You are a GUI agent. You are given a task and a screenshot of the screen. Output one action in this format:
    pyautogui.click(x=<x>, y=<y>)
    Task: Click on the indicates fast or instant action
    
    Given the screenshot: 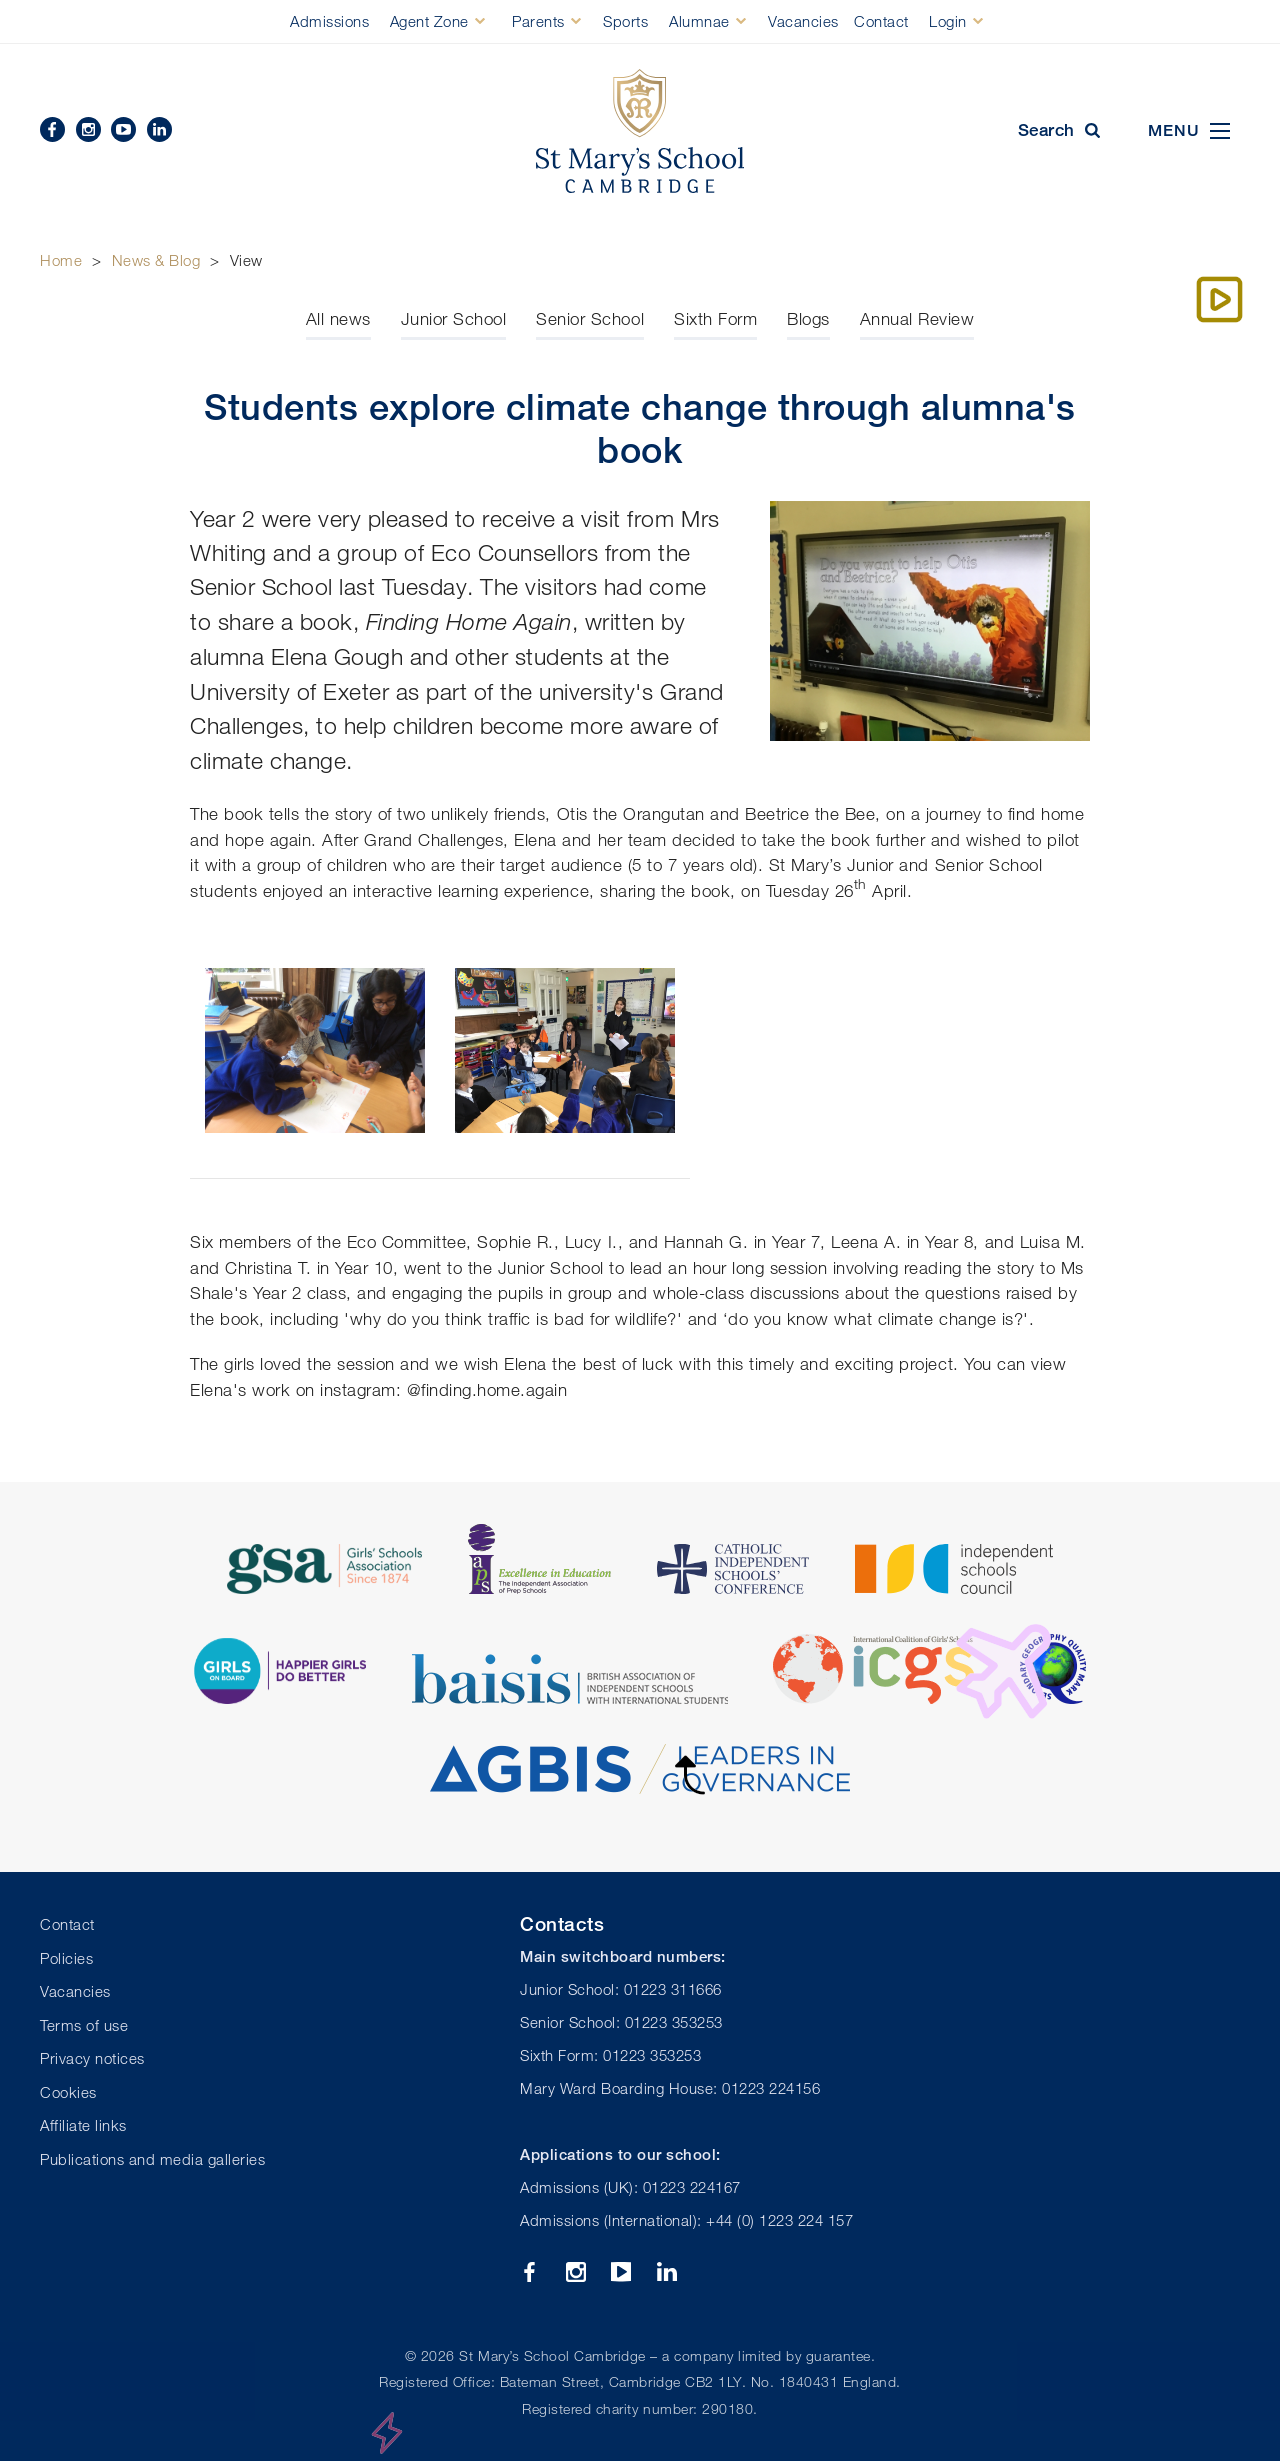 What is the action you would take?
    pyautogui.click(x=387, y=2433)
    